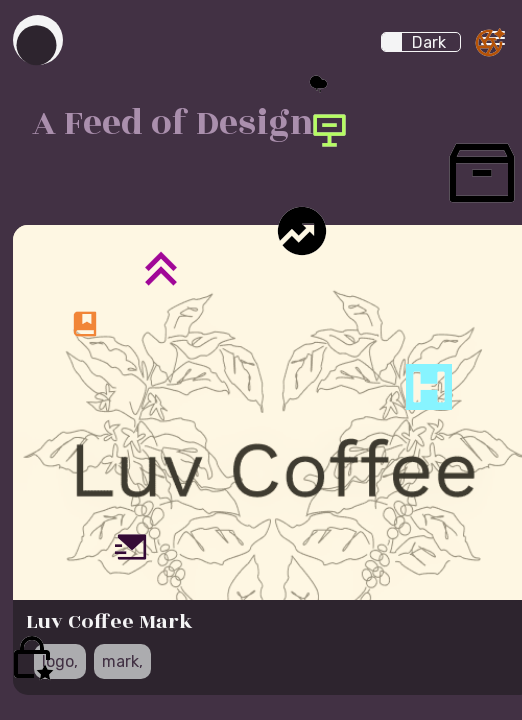  Describe the element at coordinates (132, 547) in the screenshot. I see `send an email or message` at that location.